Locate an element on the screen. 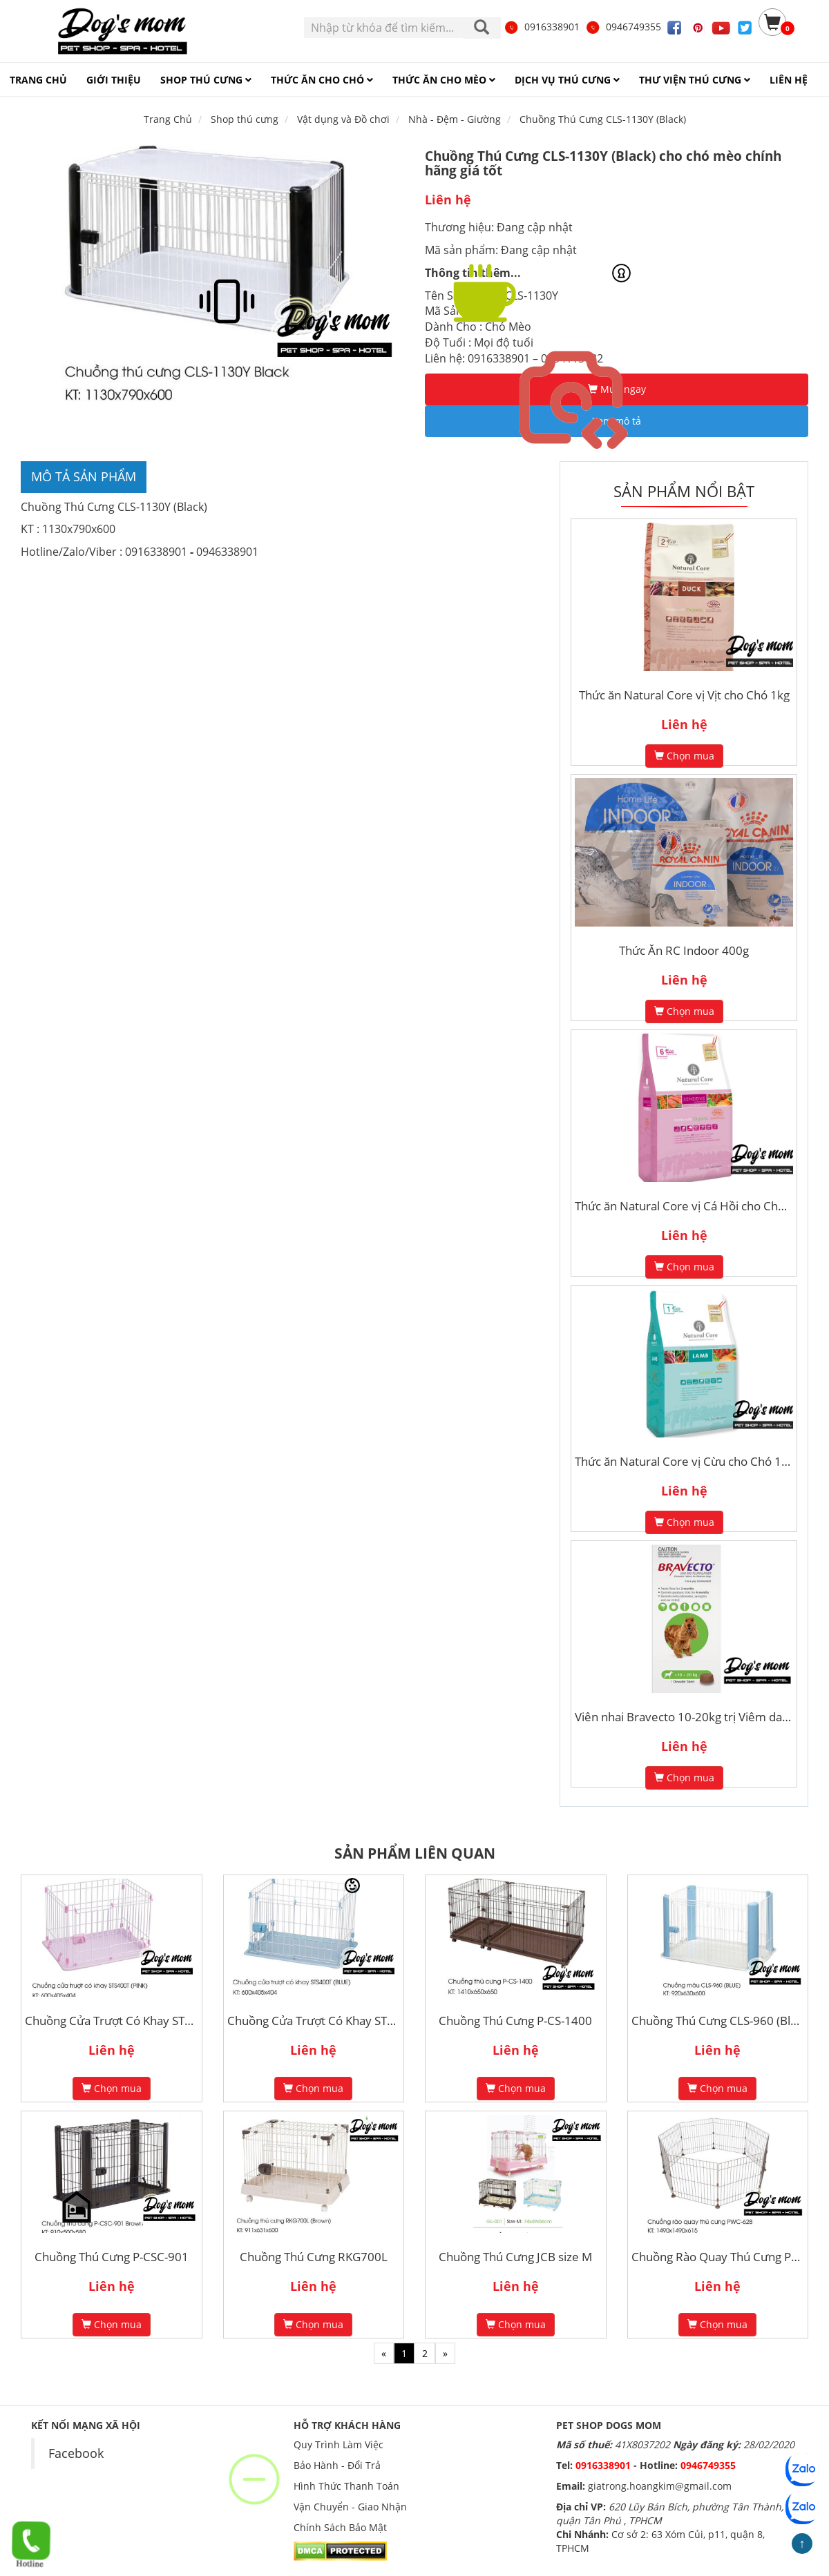  find nearby coffee shops or cafés is located at coordinates (482, 295).